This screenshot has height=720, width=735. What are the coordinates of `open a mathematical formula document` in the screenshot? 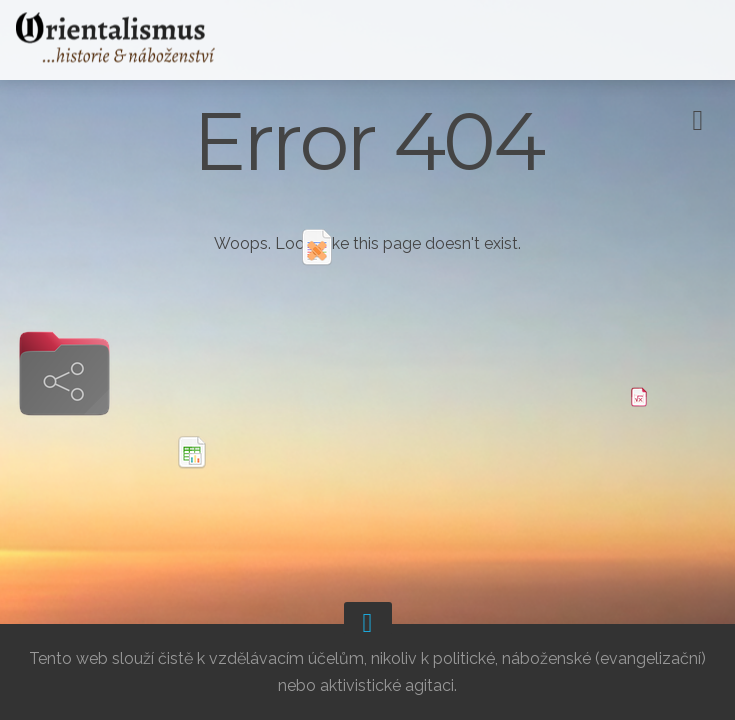 It's located at (639, 397).